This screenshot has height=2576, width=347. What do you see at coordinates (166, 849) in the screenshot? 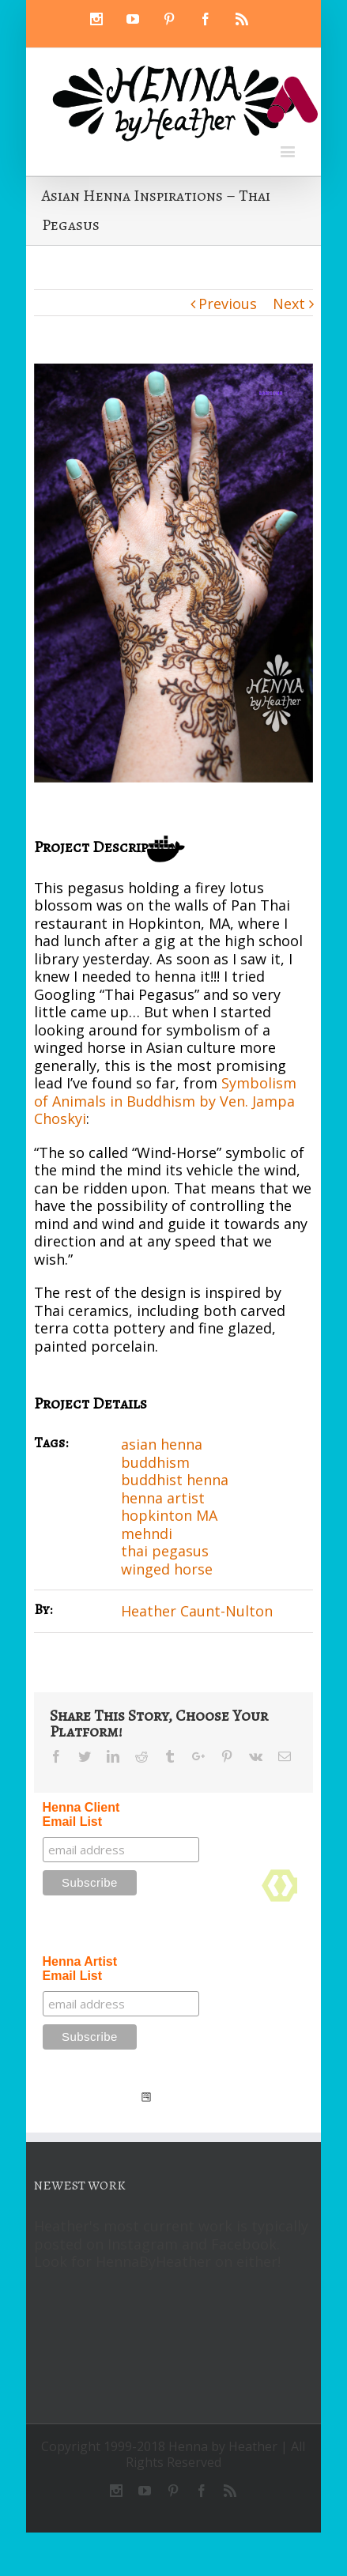
I see `docker container platform logo` at bounding box center [166, 849].